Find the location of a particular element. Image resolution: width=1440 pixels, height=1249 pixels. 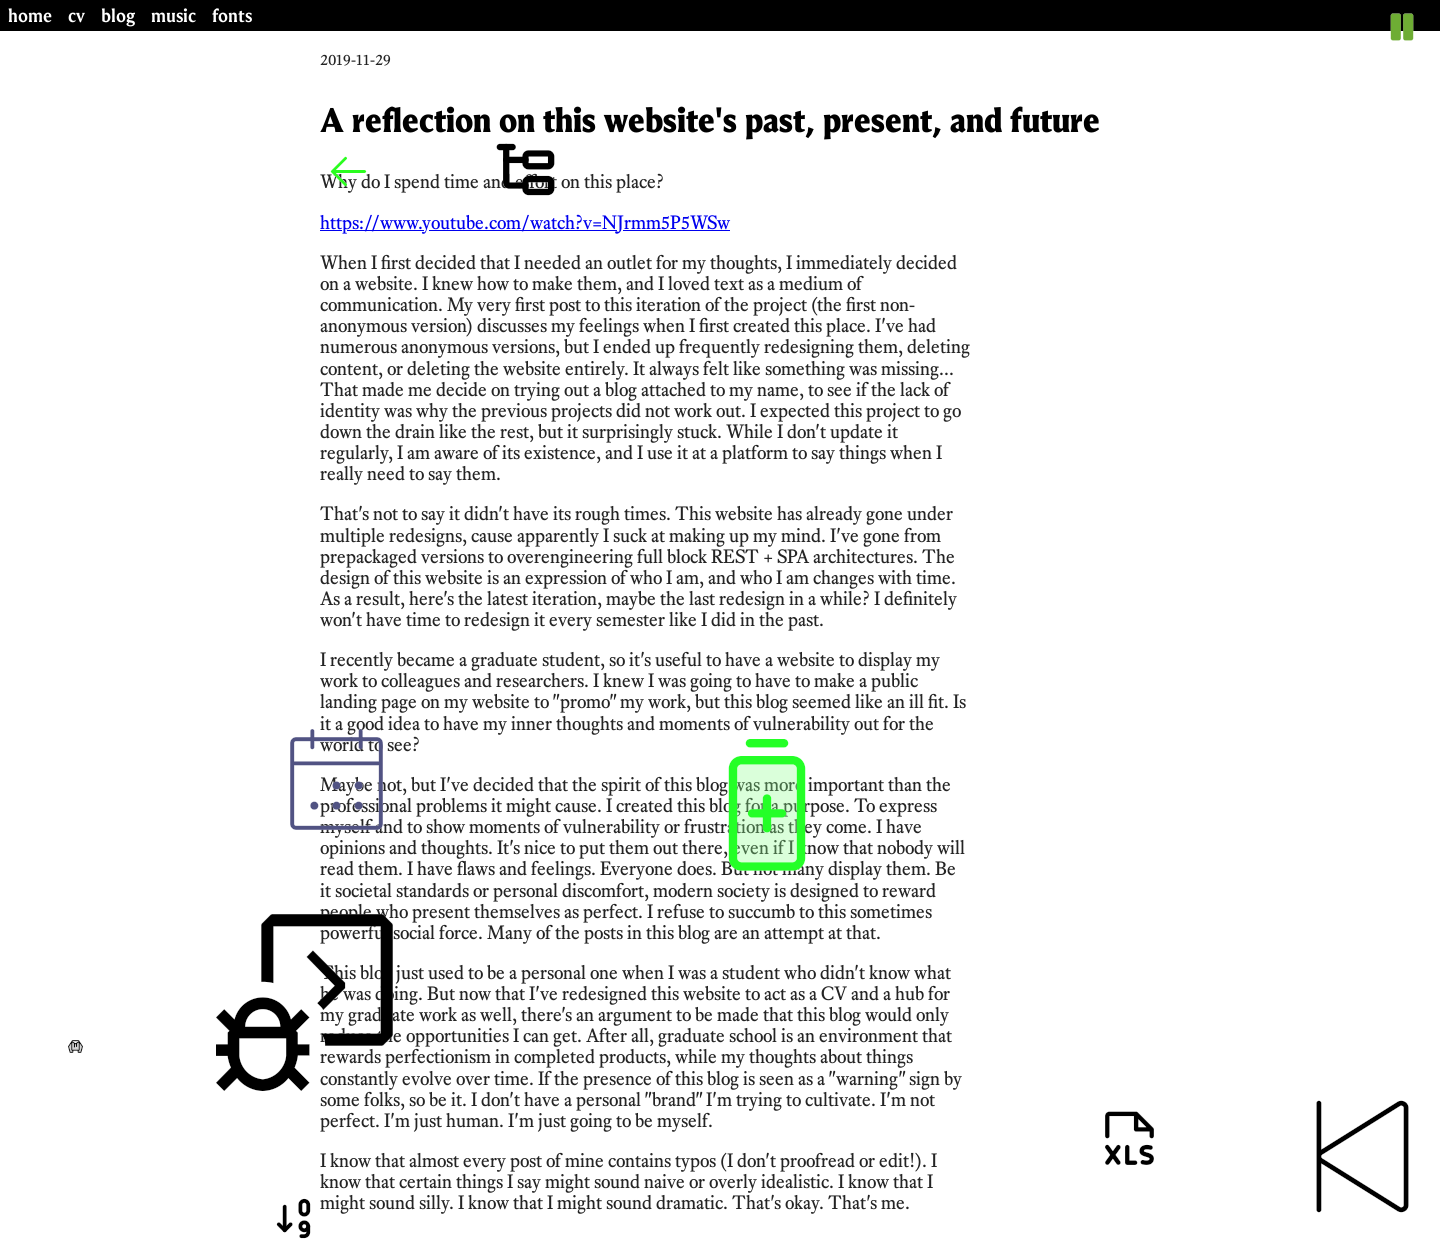

sort numbers in ascending order (0-9) is located at coordinates (294, 1218).